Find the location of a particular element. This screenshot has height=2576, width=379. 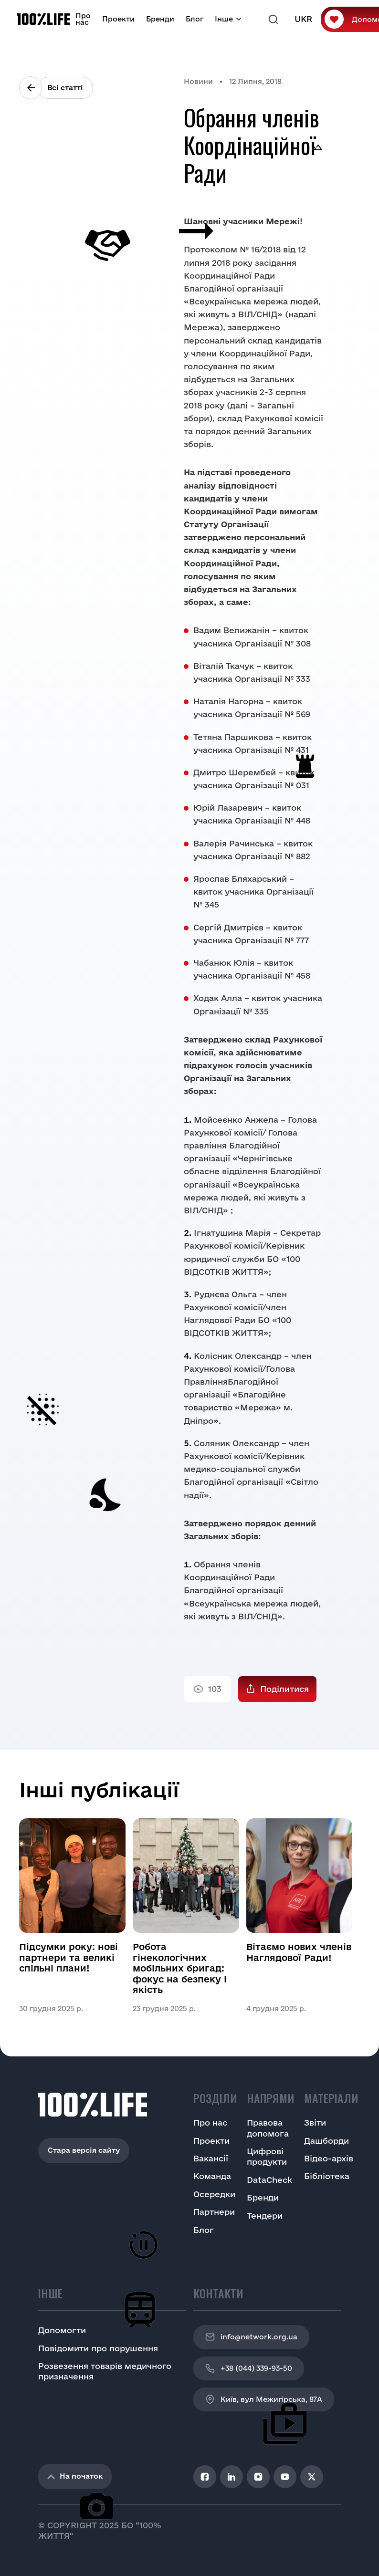

play chess or access board games is located at coordinates (305, 766).